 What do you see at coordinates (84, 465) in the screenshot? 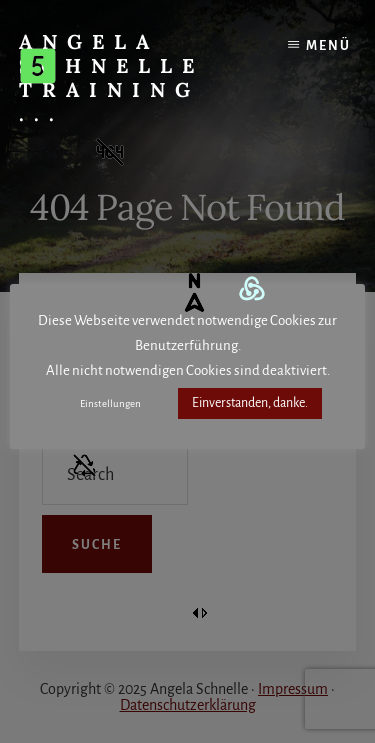
I see `recycling unavailable or disabled` at bounding box center [84, 465].